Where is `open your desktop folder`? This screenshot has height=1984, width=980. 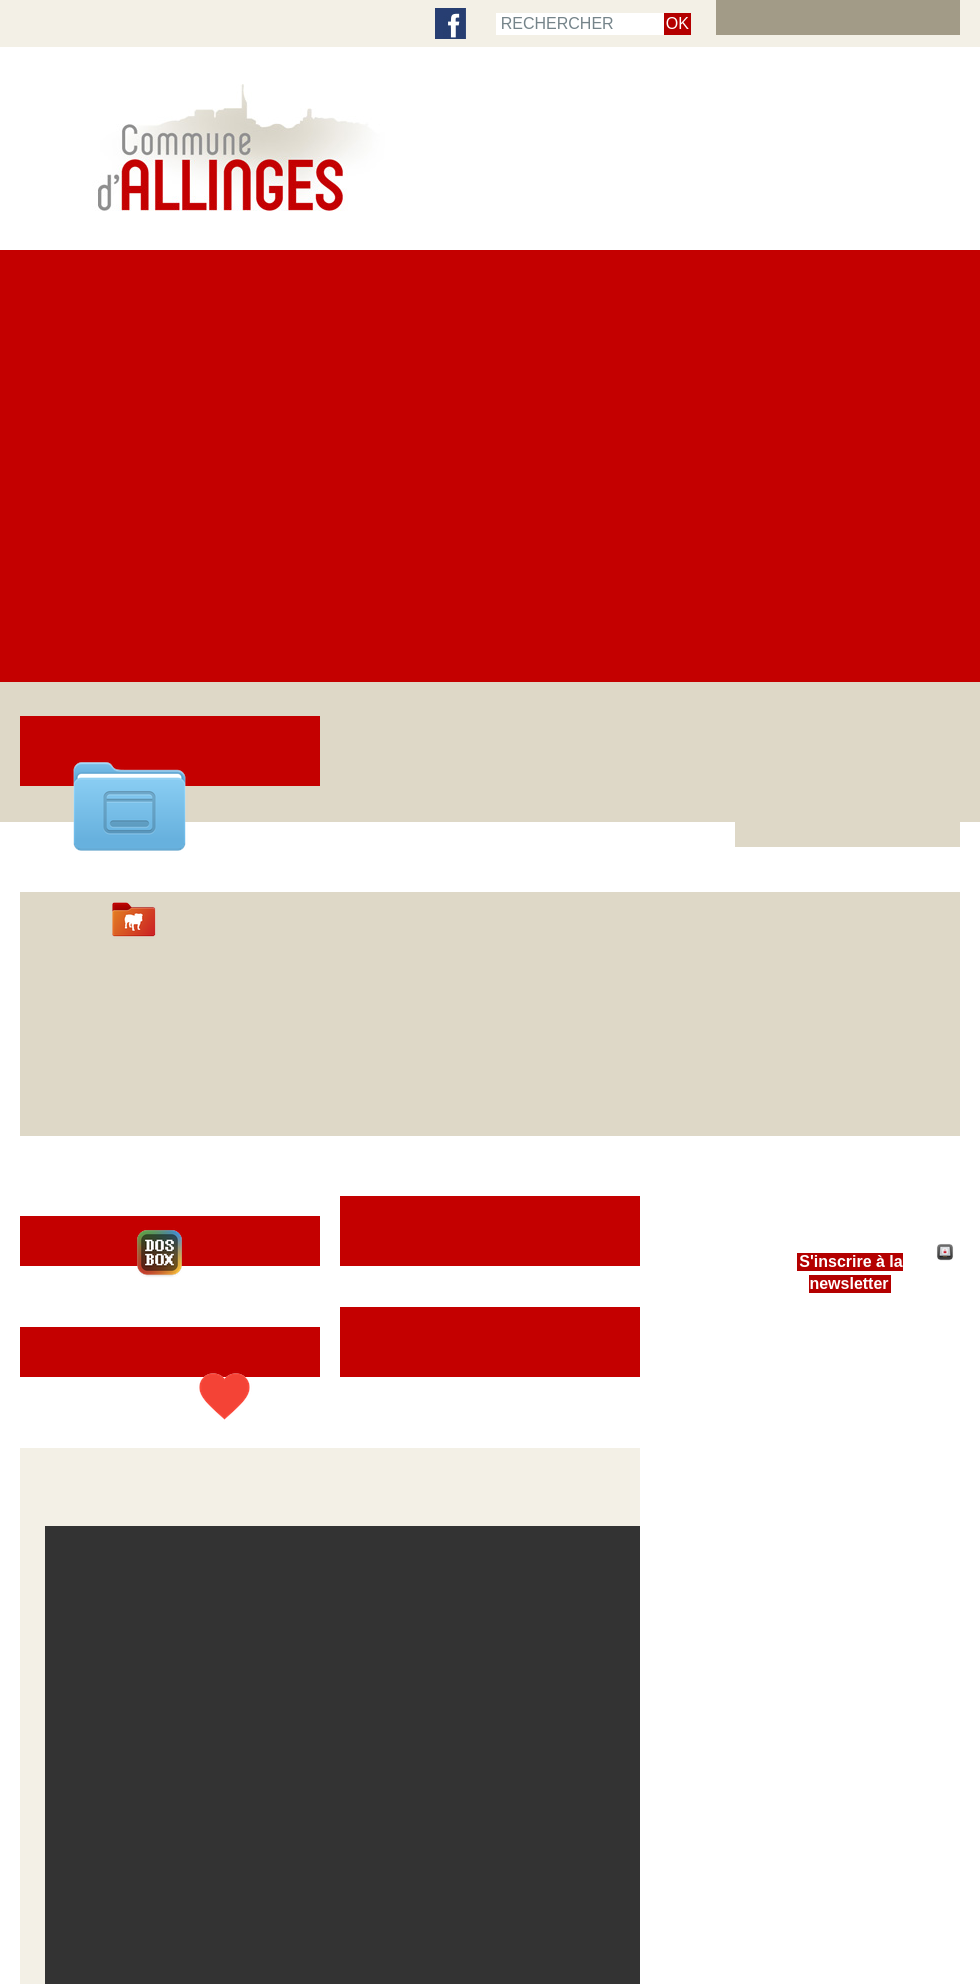
open your desktop folder is located at coordinates (129, 806).